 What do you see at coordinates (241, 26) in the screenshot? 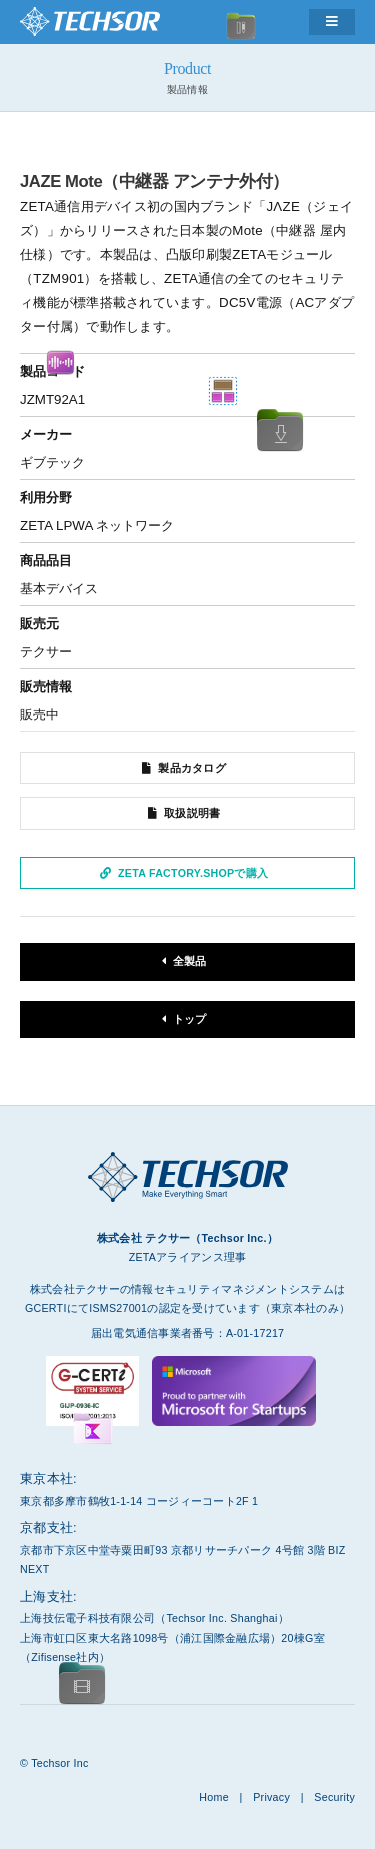
I see `open templates folder` at bounding box center [241, 26].